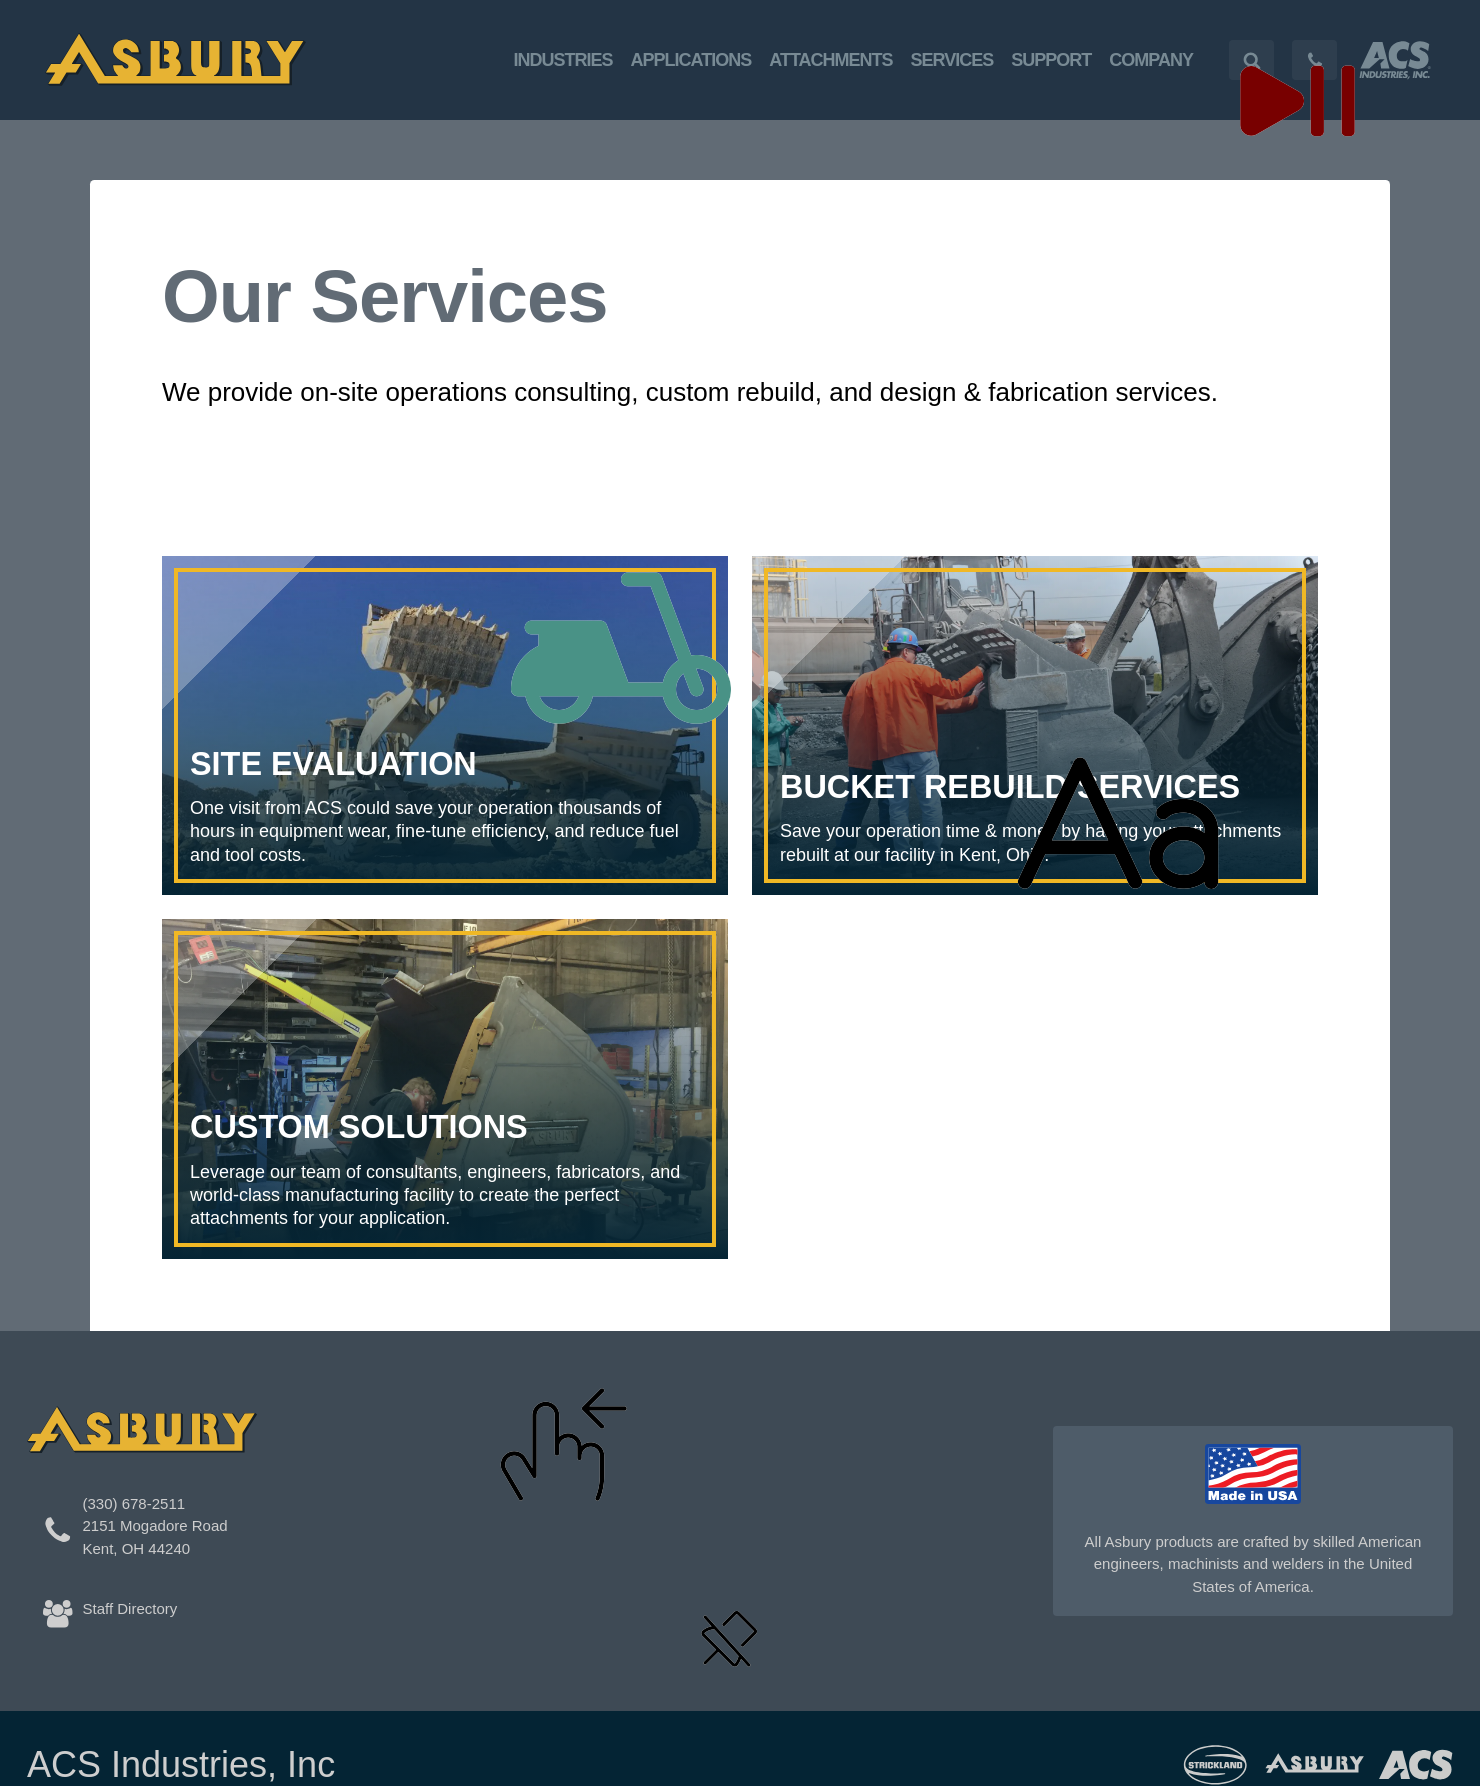 Image resolution: width=1480 pixels, height=1786 pixels. What do you see at coordinates (621, 655) in the screenshot?
I see `select moped or scooter delivery` at bounding box center [621, 655].